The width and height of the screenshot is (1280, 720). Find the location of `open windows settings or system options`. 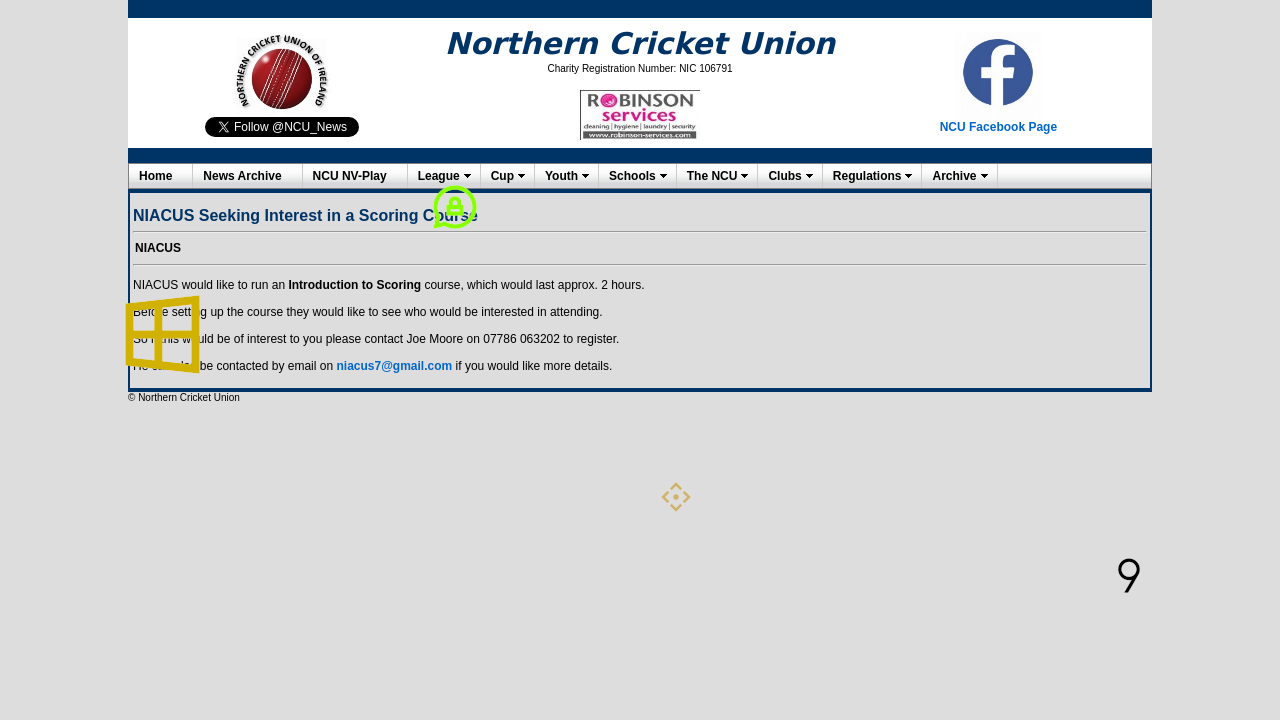

open windows settings or system options is located at coordinates (162, 334).